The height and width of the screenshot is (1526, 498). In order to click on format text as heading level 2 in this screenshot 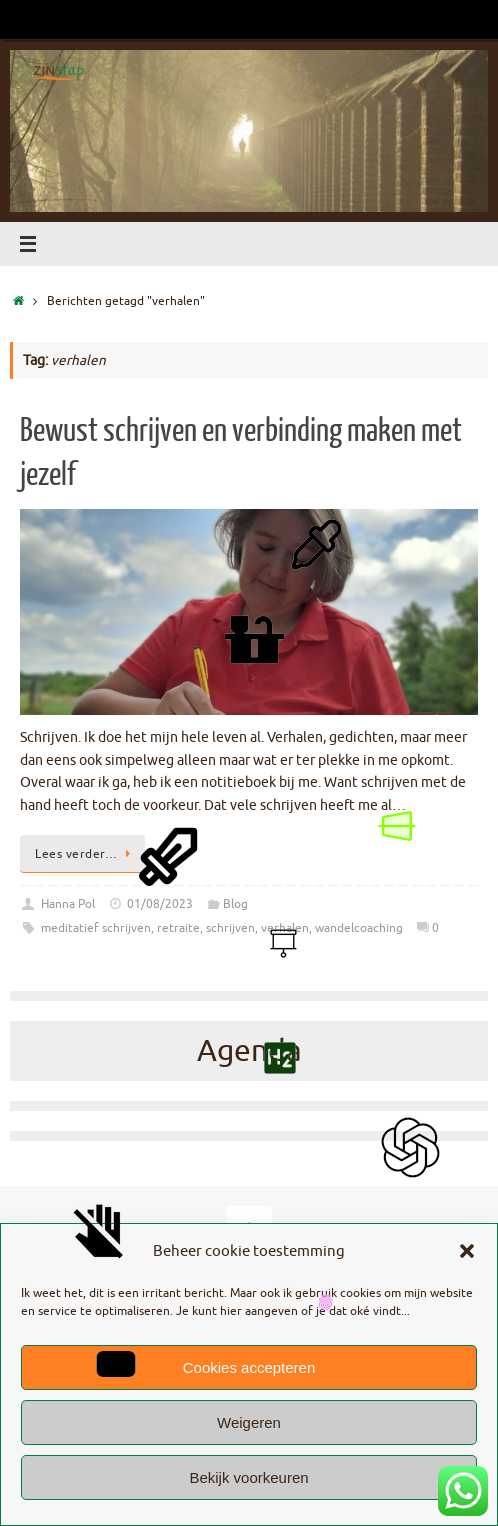, I will do `click(280, 1058)`.